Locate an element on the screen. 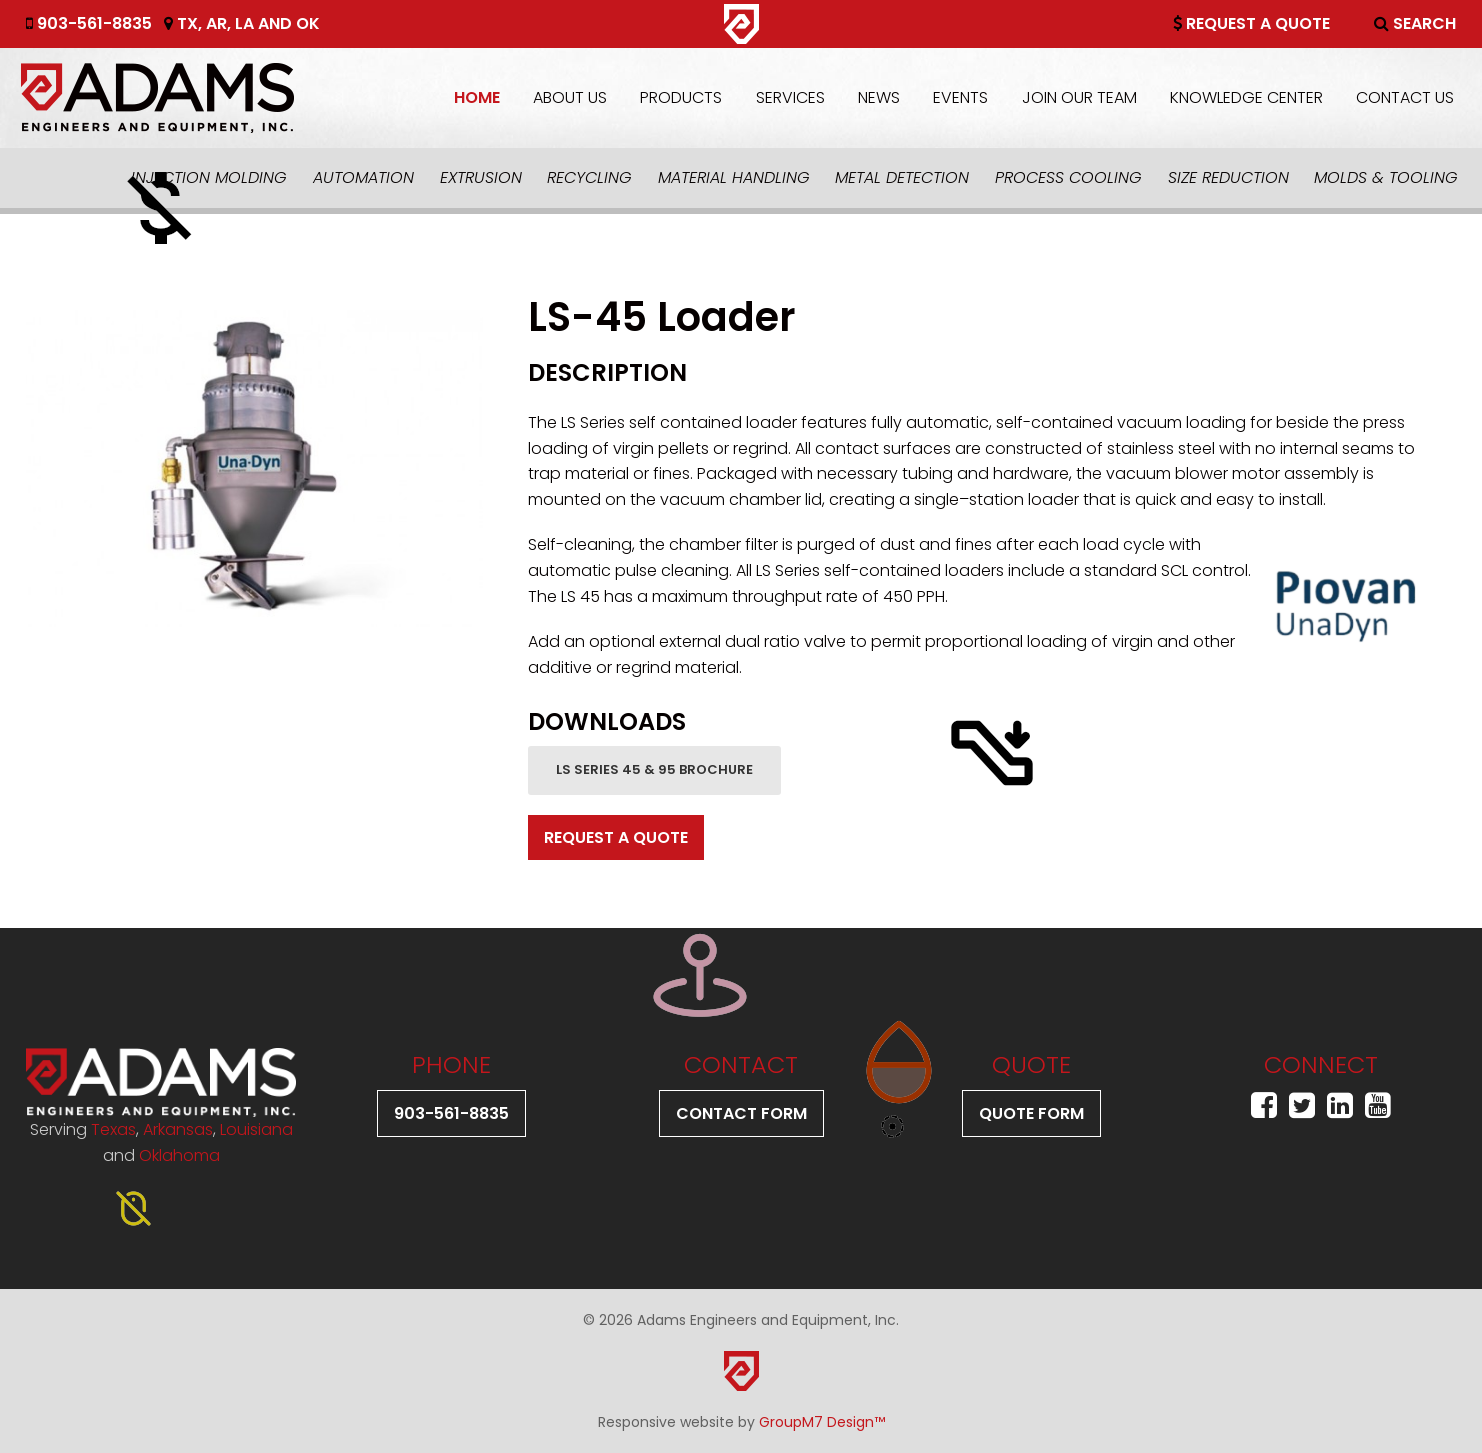 The height and width of the screenshot is (1453, 1482). adjust humidity or moisture level is located at coordinates (899, 1065).